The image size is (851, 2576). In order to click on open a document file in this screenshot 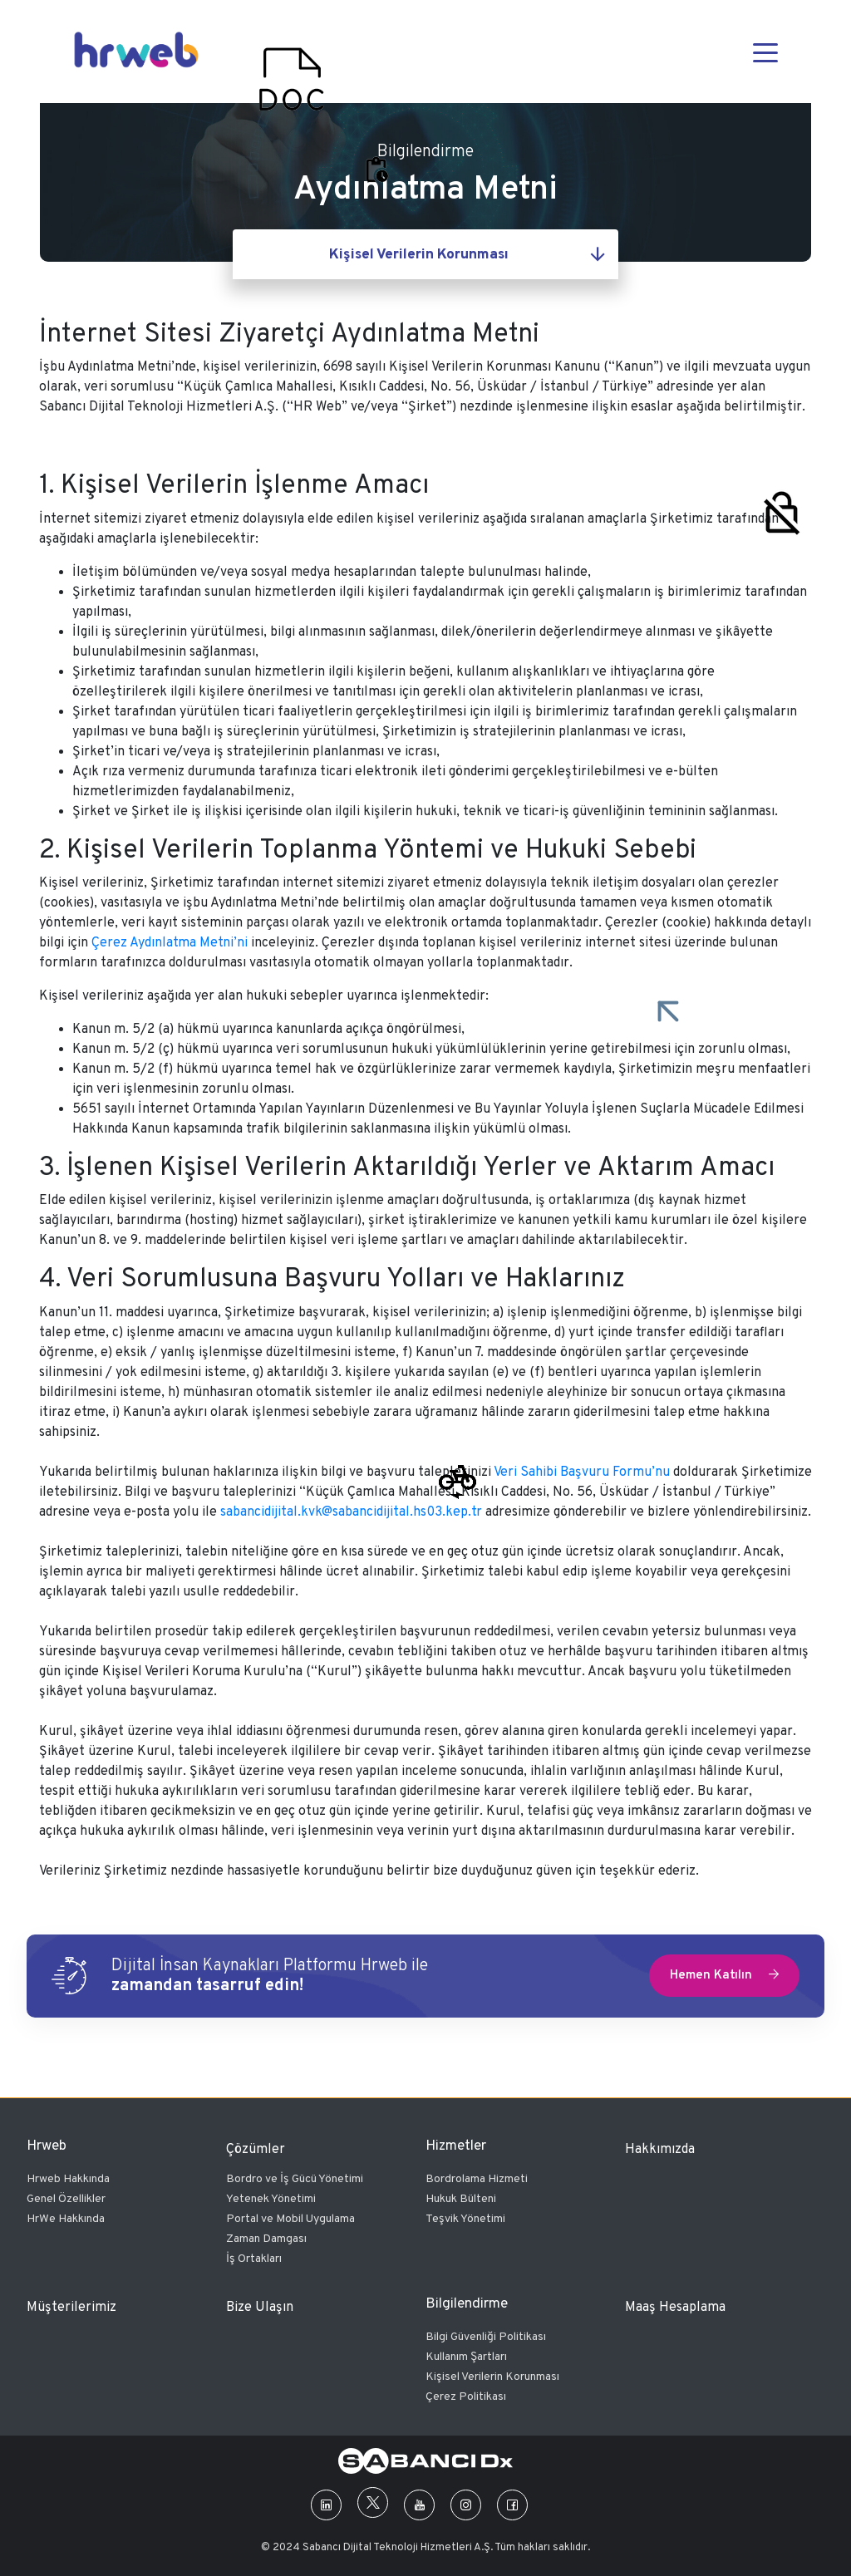, I will do `click(292, 81)`.